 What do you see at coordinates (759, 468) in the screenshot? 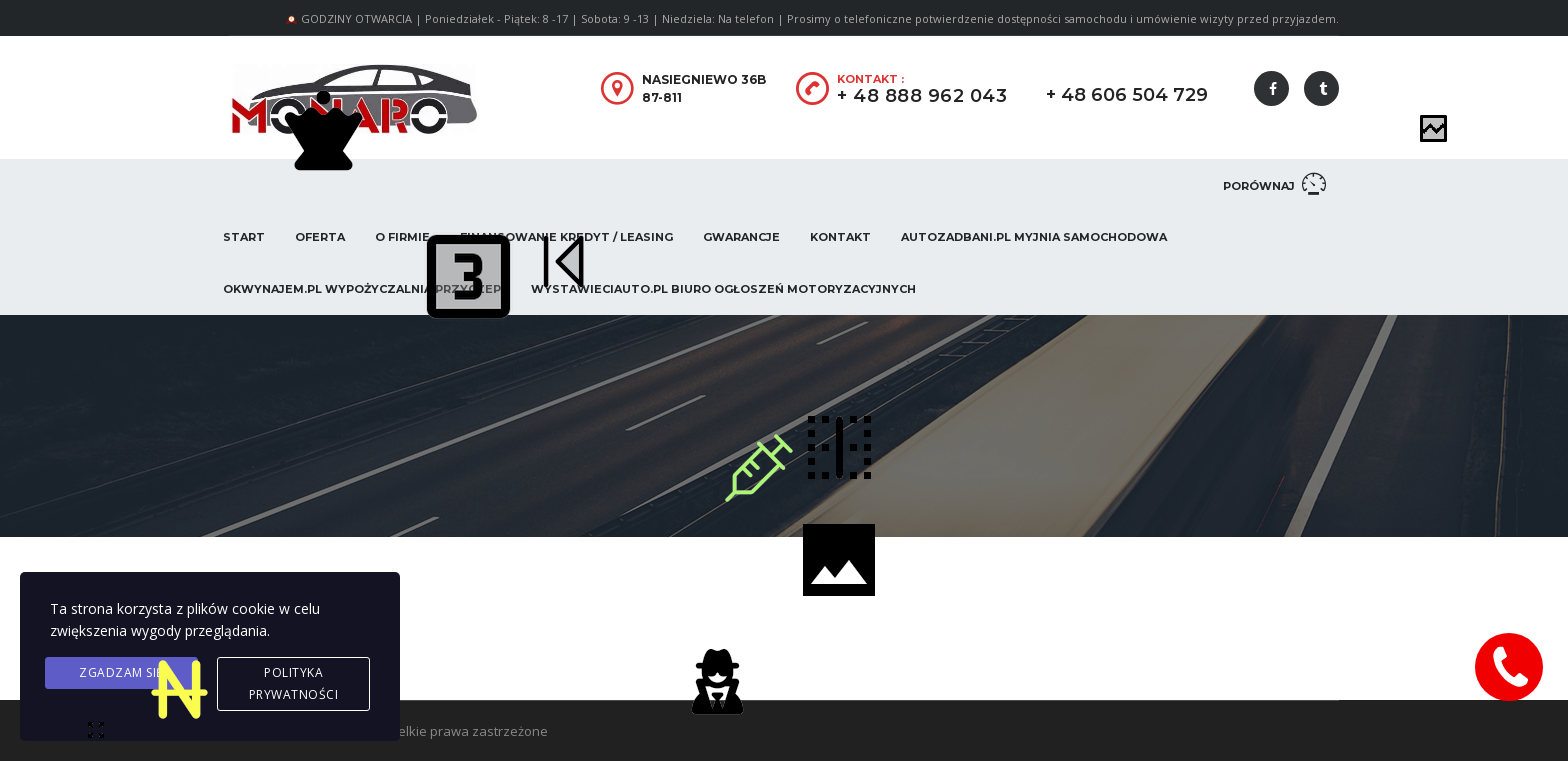
I see `access medical or health information` at bounding box center [759, 468].